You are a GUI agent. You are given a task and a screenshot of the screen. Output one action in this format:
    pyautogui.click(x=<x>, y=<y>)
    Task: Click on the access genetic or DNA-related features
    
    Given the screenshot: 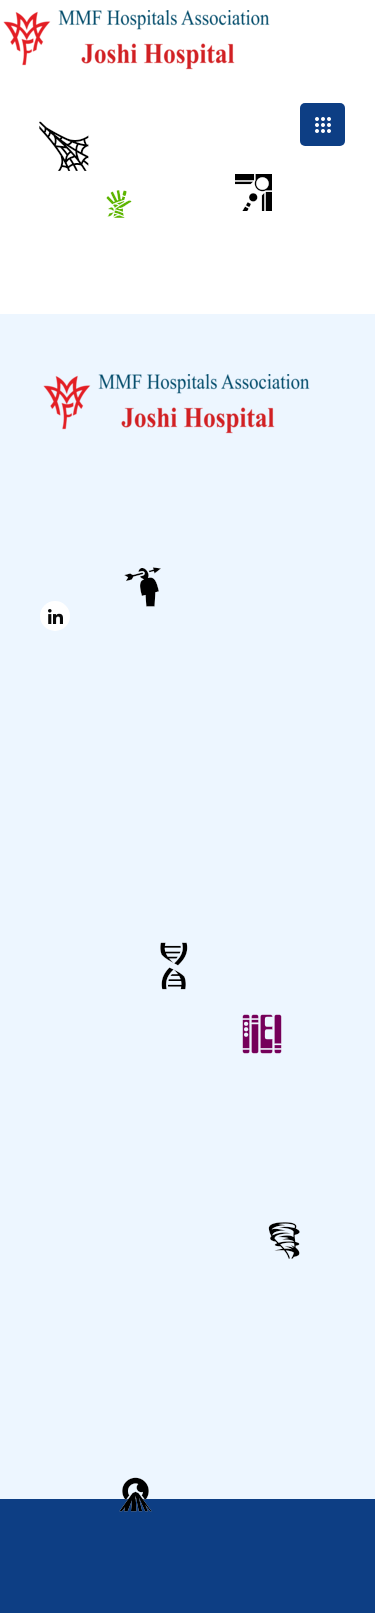 What is the action you would take?
    pyautogui.click(x=174, y=966)
    